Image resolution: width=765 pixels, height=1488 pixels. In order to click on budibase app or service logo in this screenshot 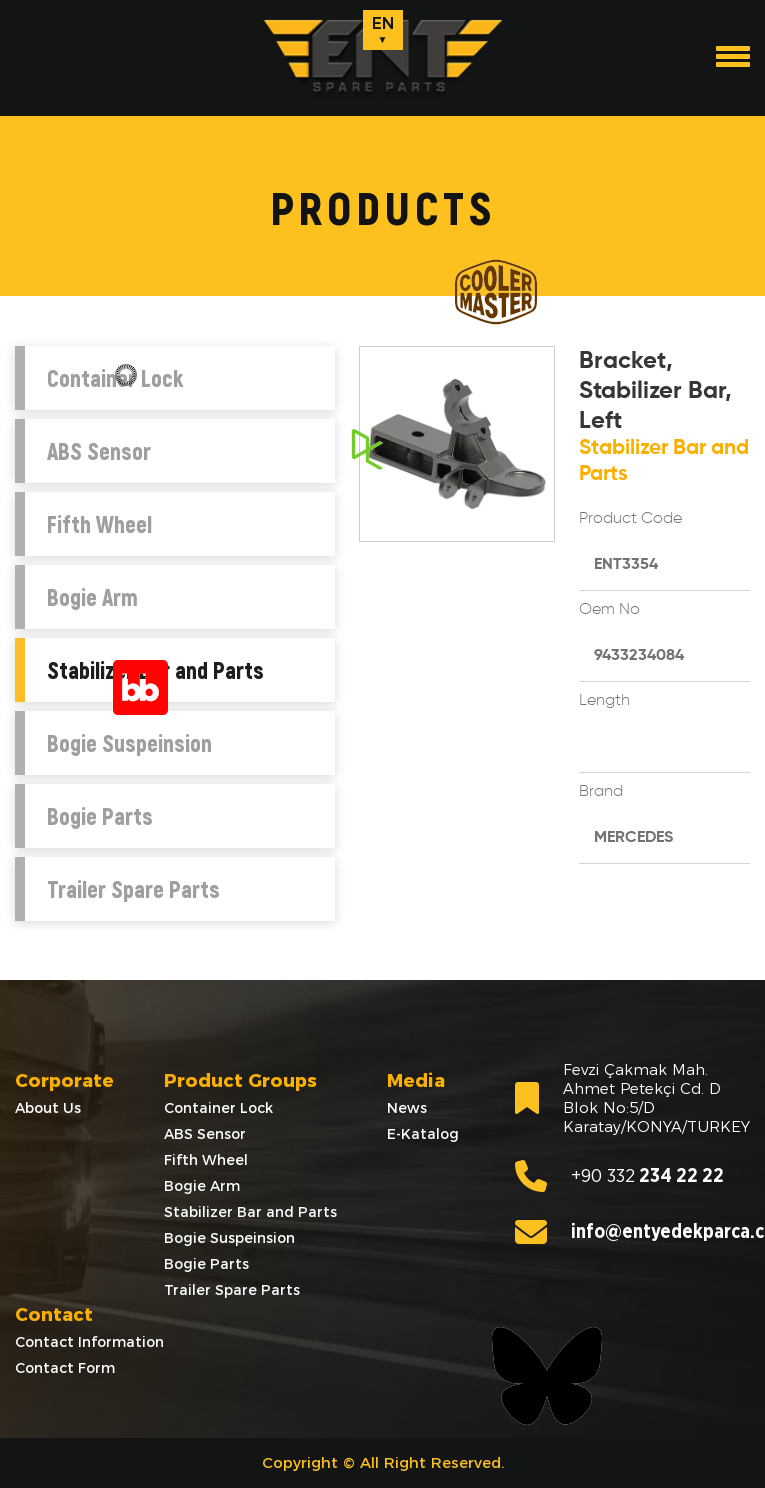, I will do `click(140, 687)`.